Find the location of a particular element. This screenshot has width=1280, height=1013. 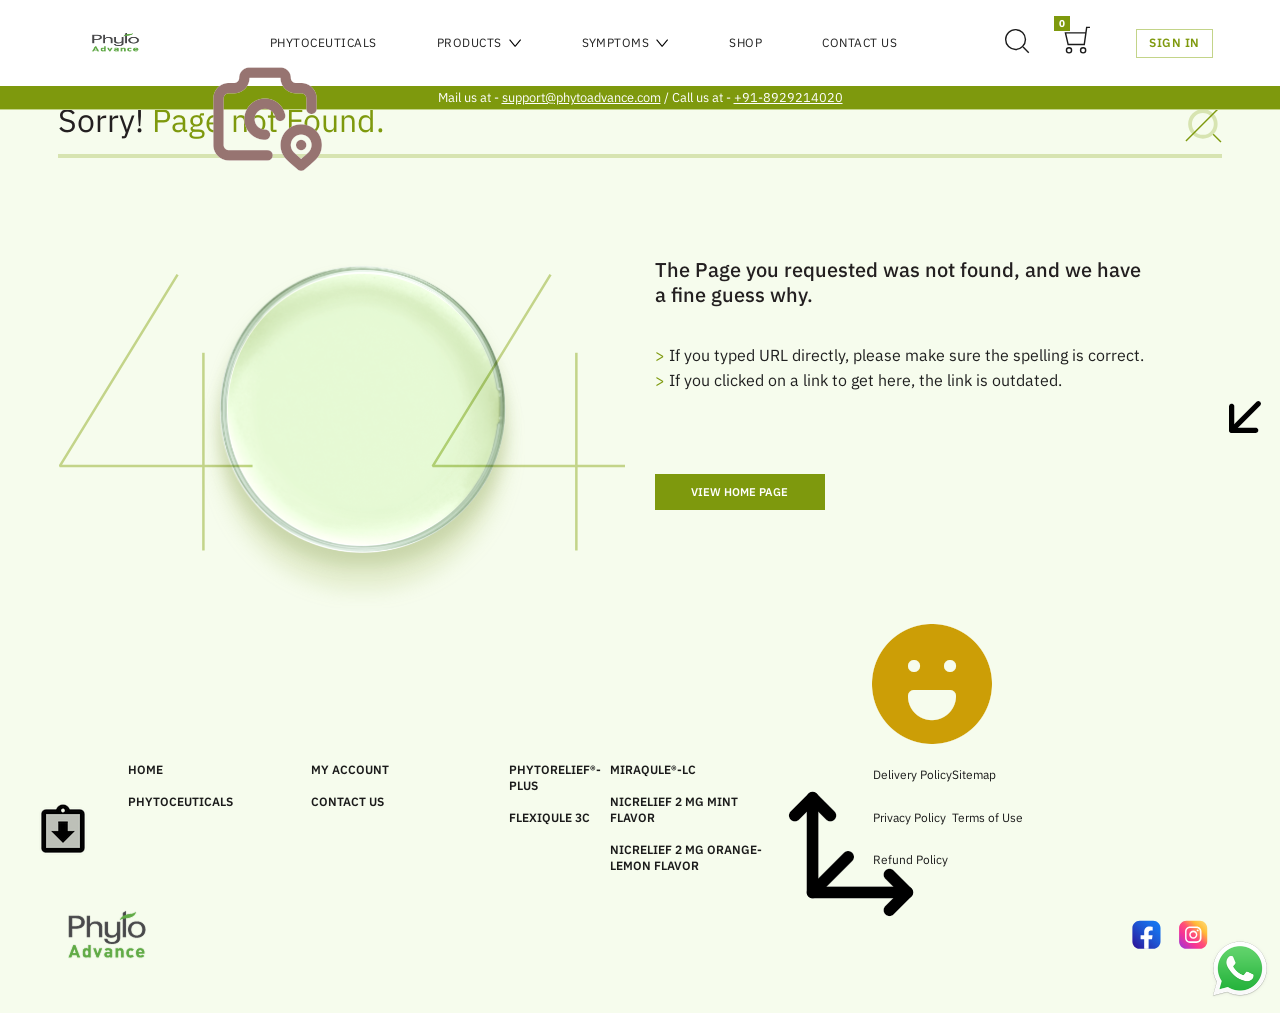

view photos taken at a specific location is located at coordinates (265, 114).